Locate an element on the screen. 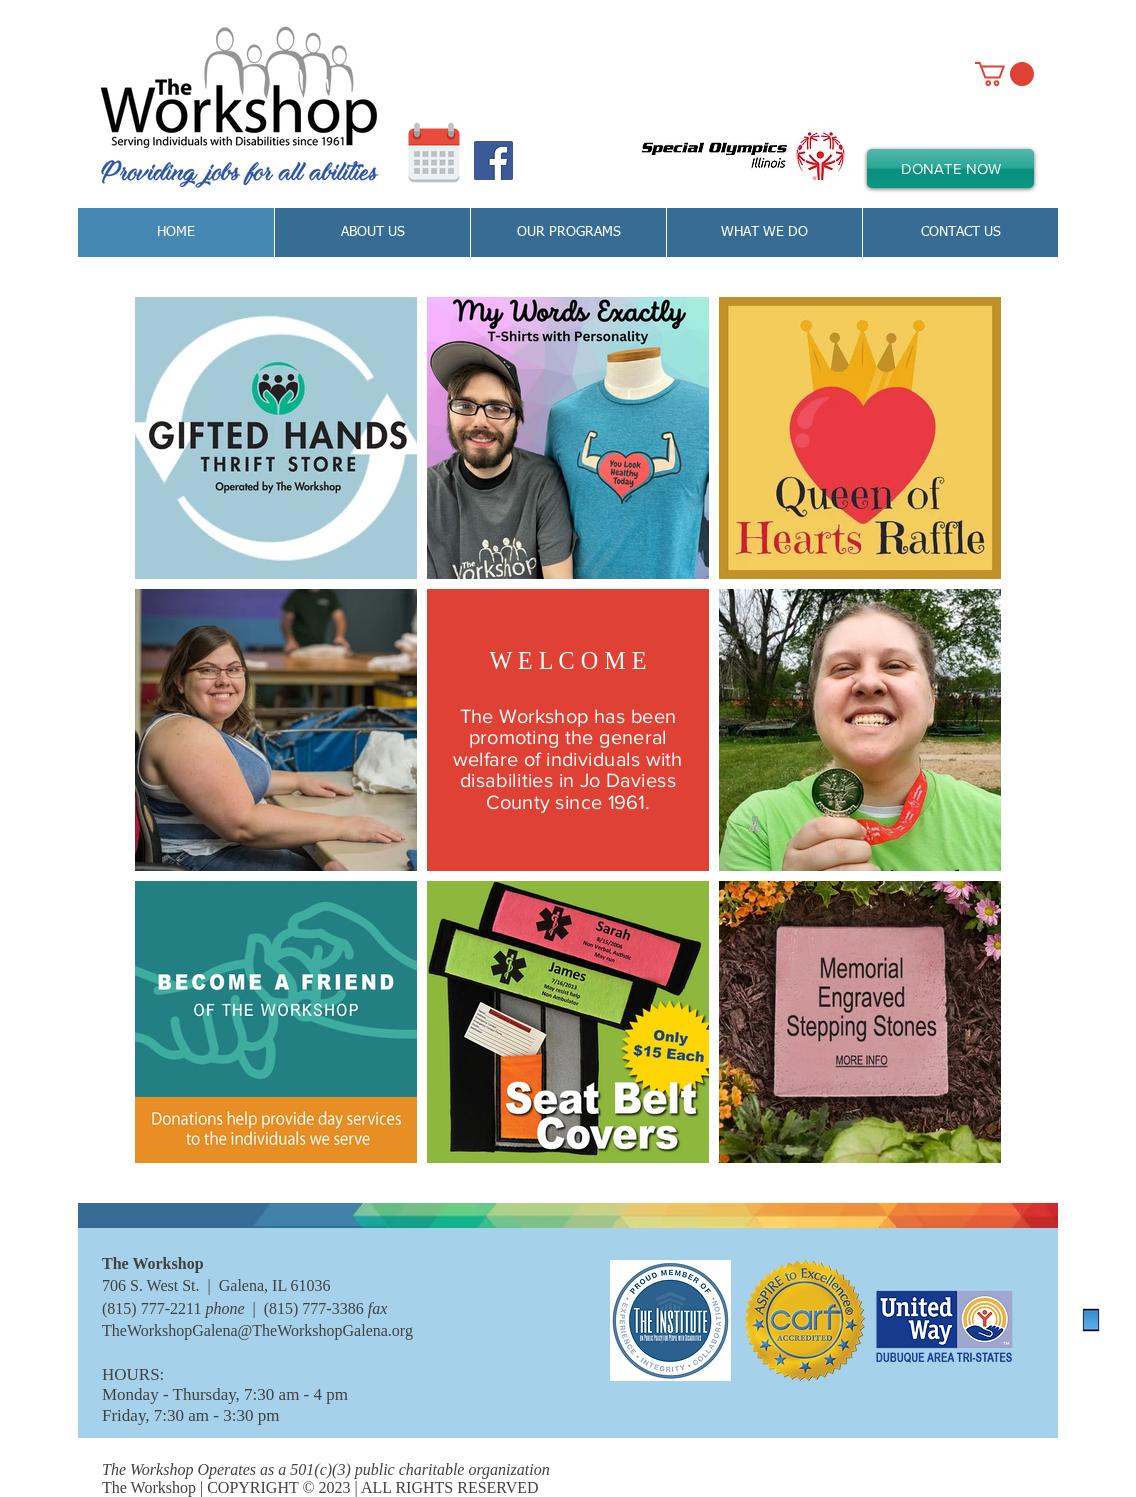  cut selected content to clipboard is located at coordinates (755, 824).